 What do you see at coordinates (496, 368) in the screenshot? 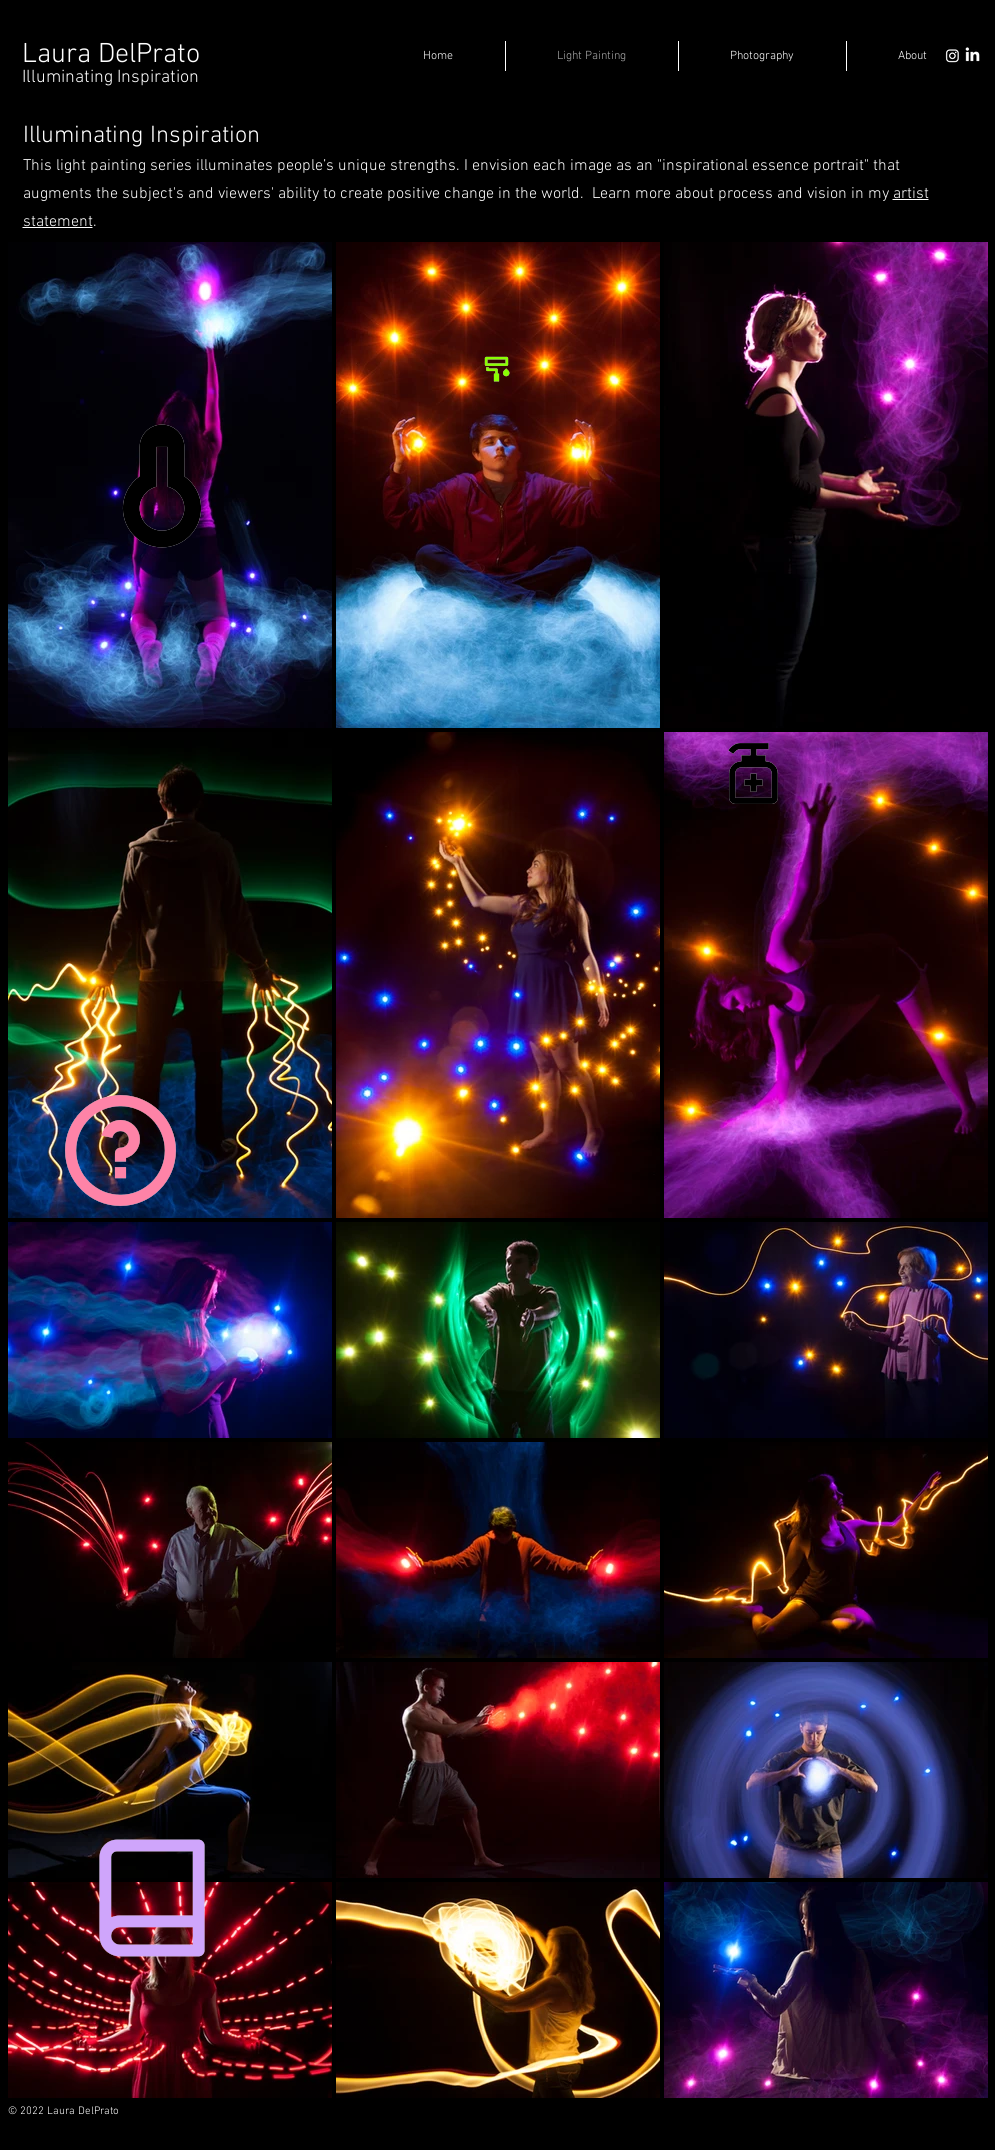
I see `access painting or drawing tools` at bounding box center [496, 368].